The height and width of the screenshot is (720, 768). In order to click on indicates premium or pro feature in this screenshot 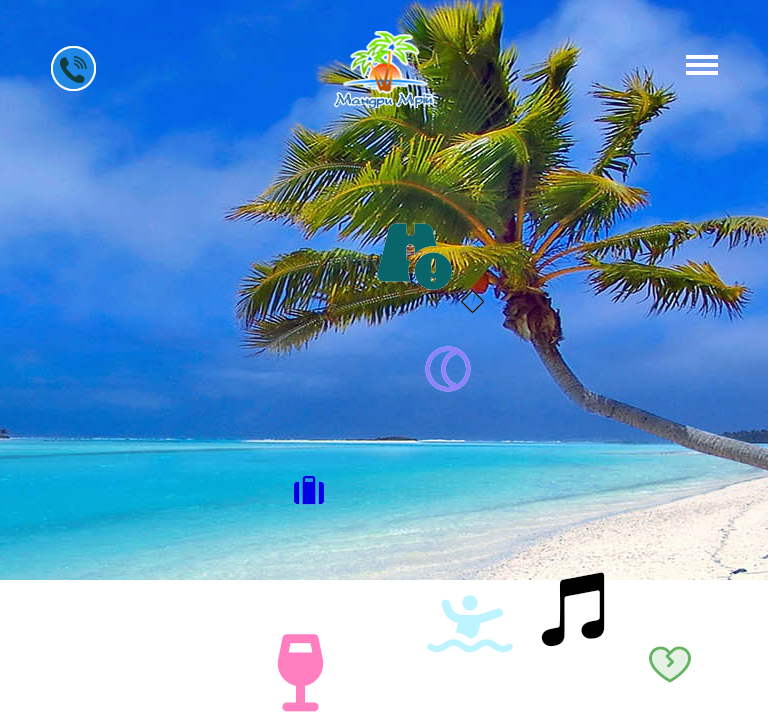, I will do `click(472, 301)`.